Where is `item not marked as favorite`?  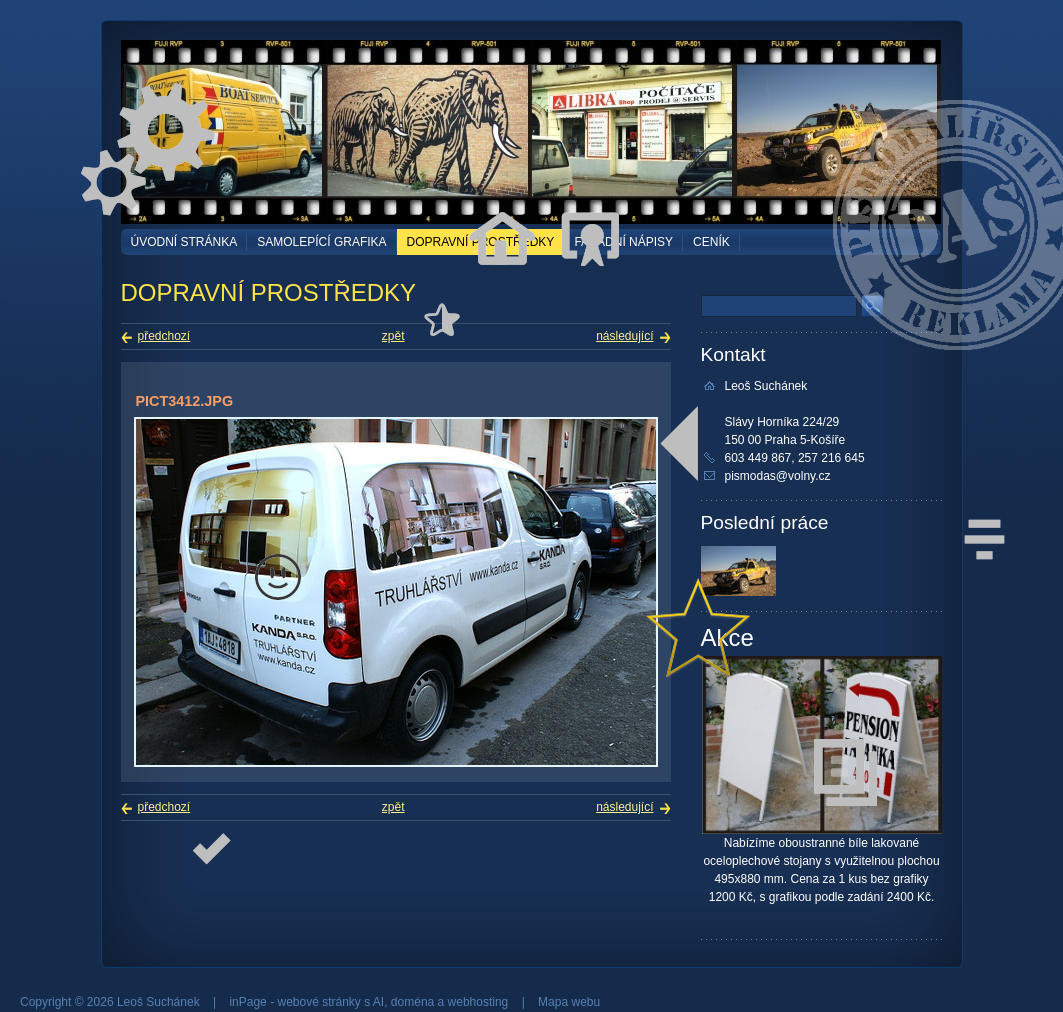 item not marked as favorite is located at coordinates (698, 630).